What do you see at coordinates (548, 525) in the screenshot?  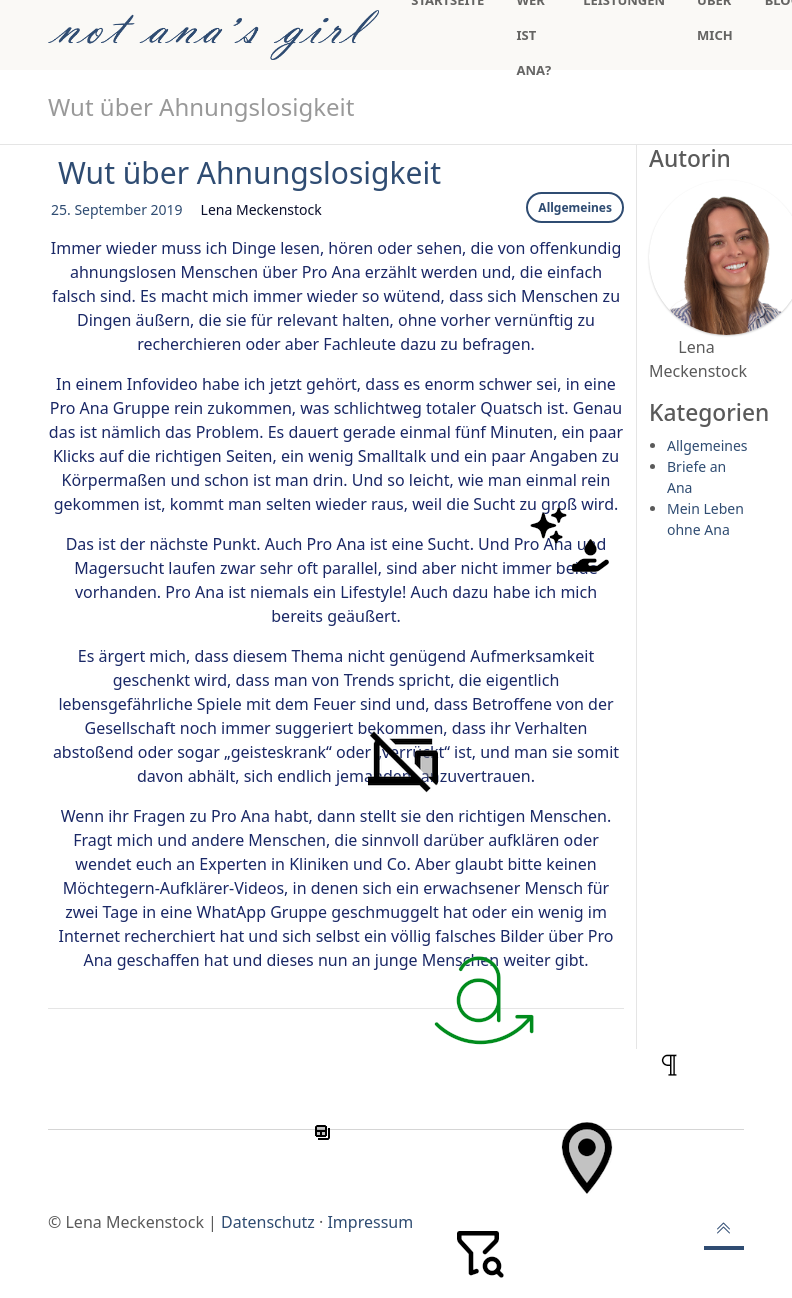 I see `indicates AI-generated or enhanced content` at bounding box center [548, 525].